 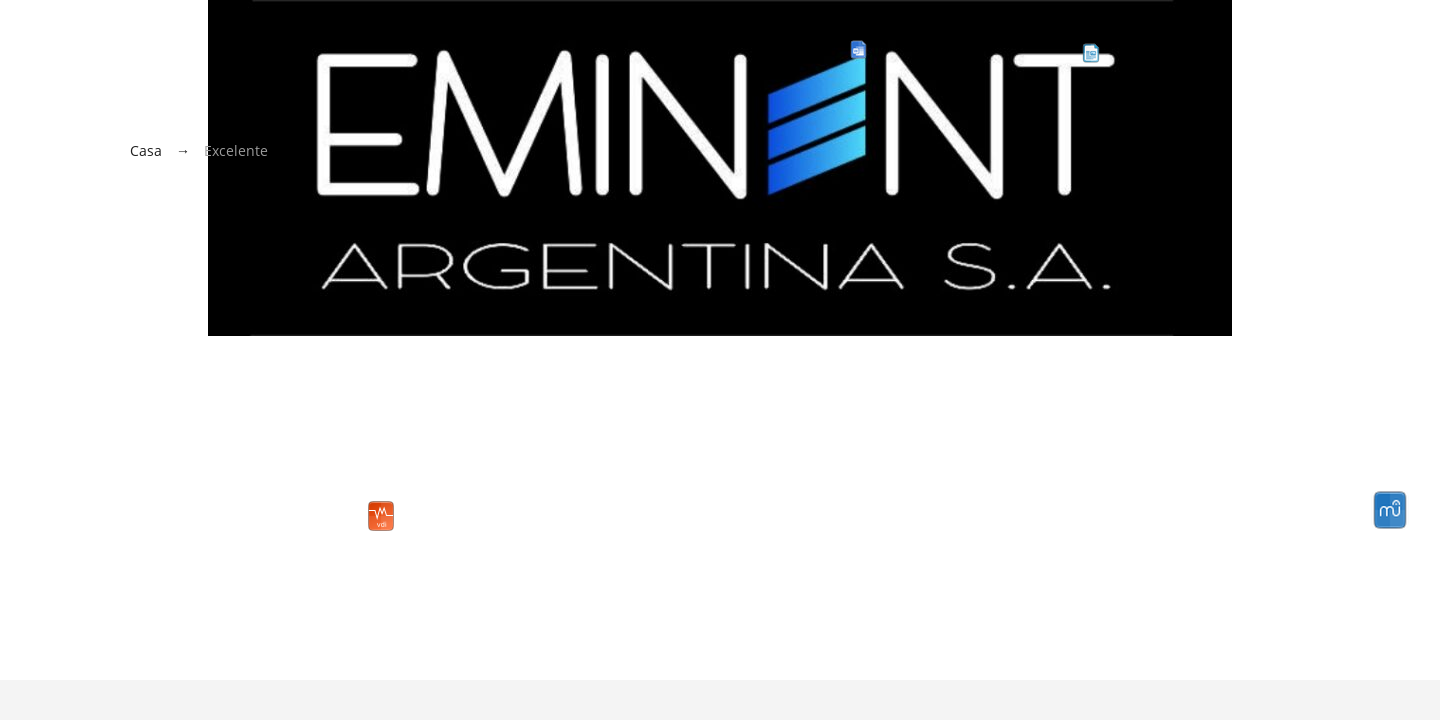 I want to click on a MuseScore 3 music notation file, so click(x=1390, y=510).